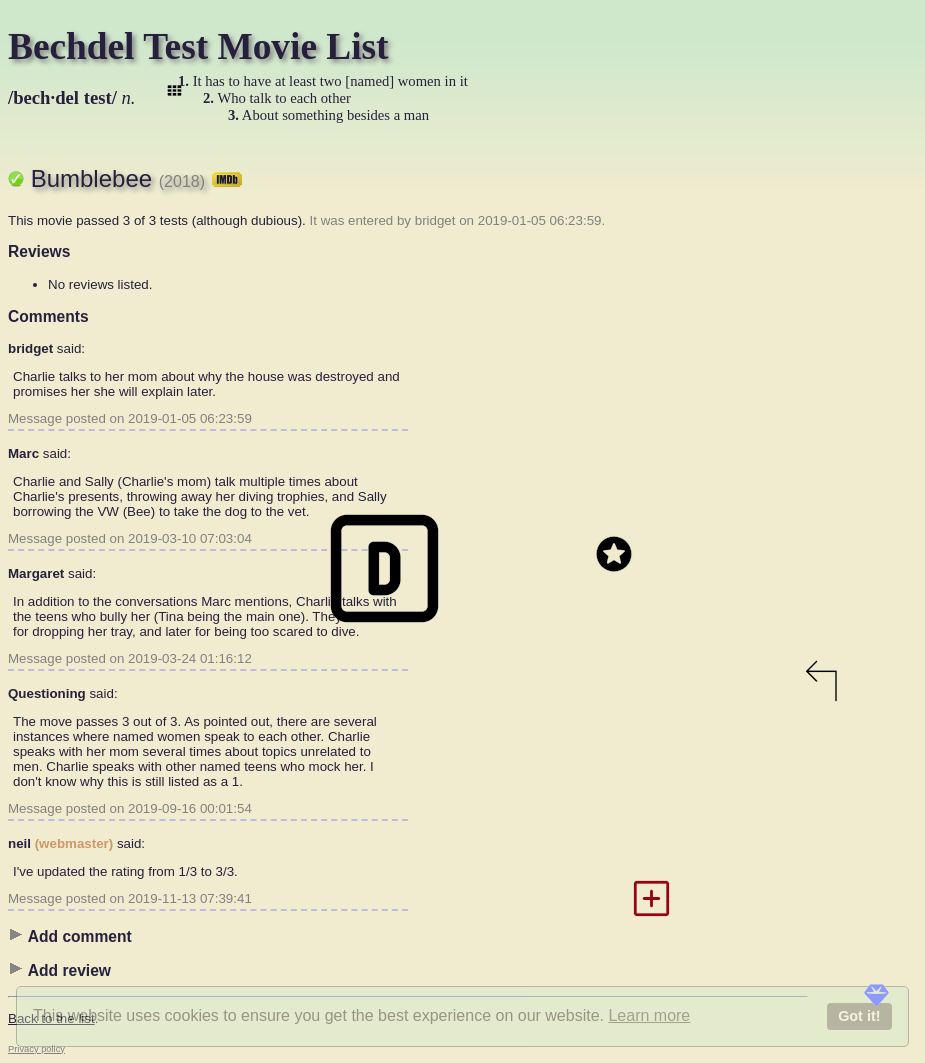  I want to click on open app drawer or menu, so click(174, 90).